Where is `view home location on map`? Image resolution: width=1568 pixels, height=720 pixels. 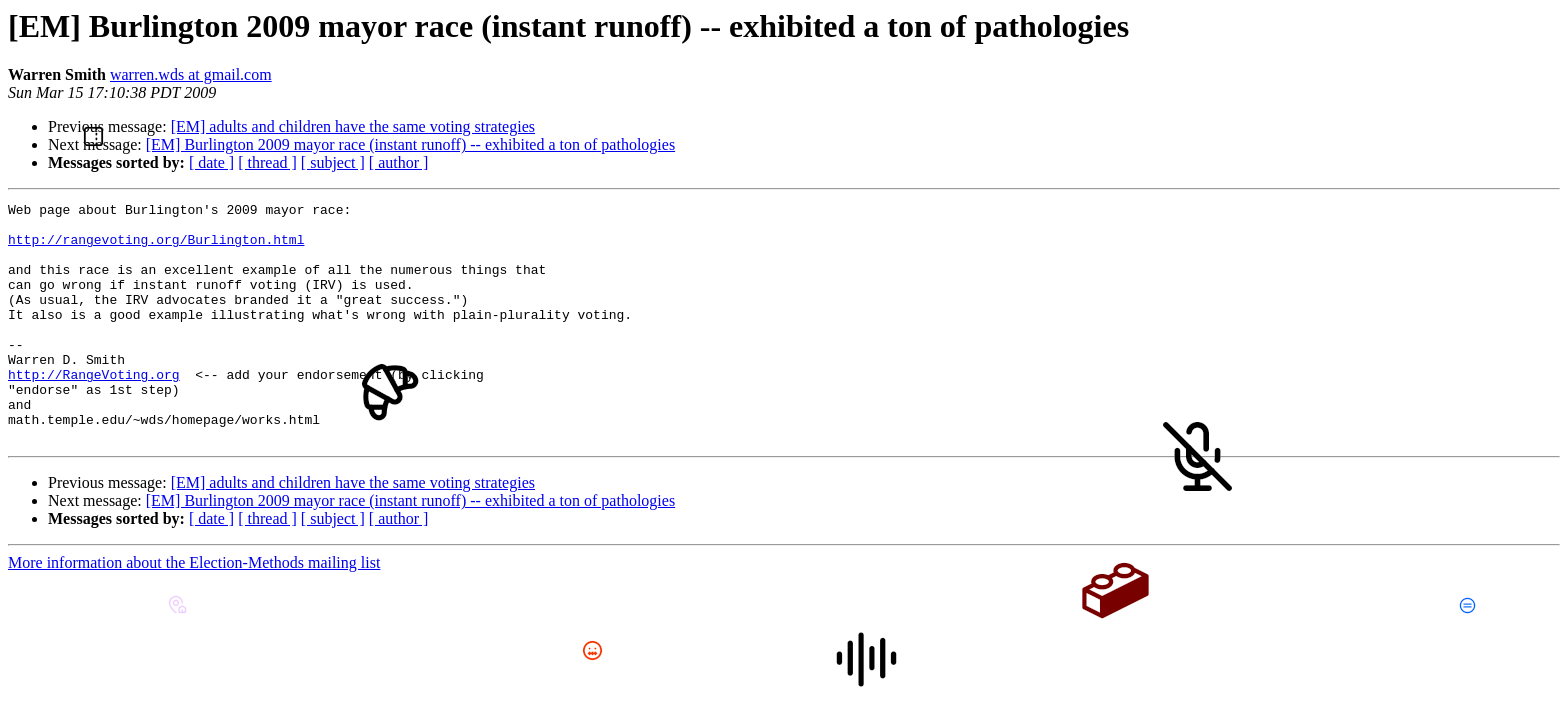 view home location on map is located at coordinates (177, 604).